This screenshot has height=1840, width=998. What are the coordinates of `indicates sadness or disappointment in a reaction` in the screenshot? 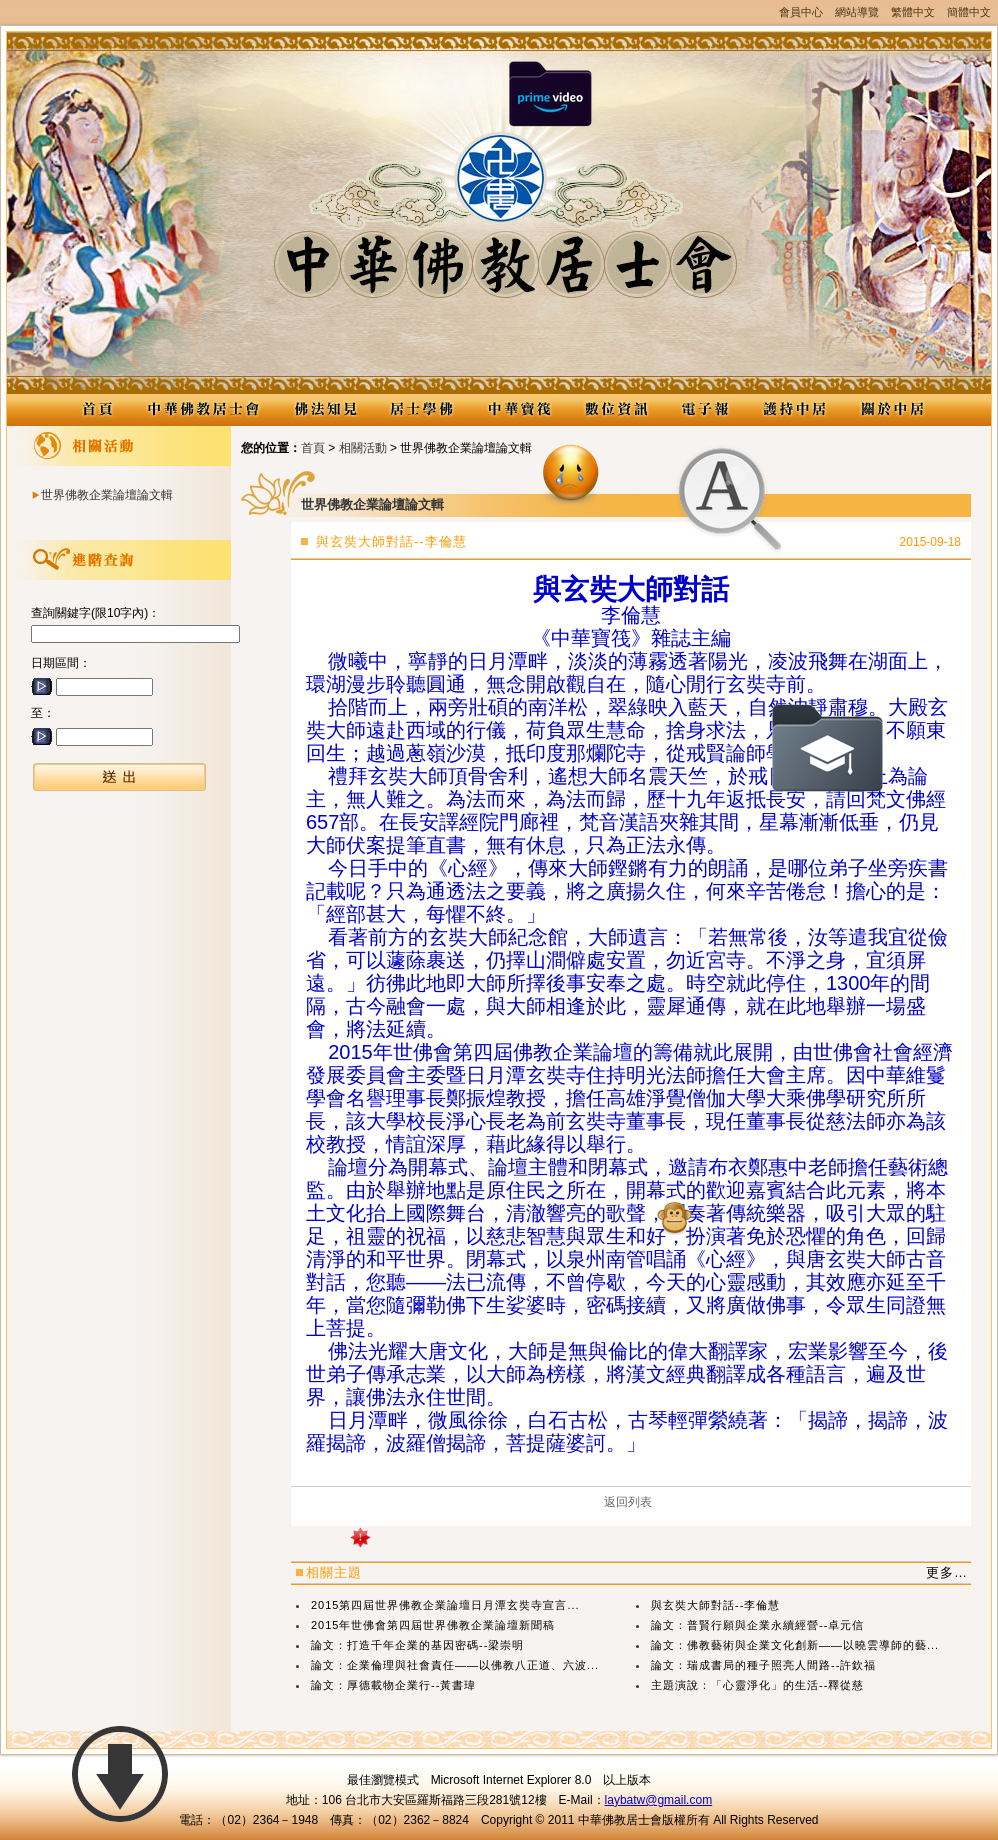 It's located at (571, 475).